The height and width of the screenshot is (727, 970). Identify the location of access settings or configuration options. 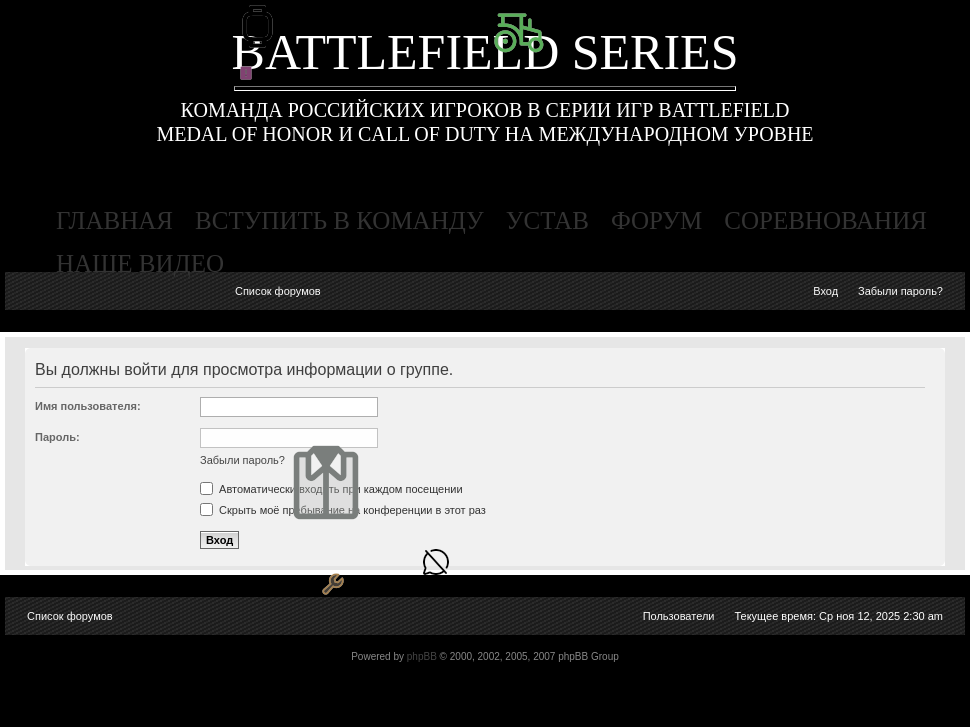
(333, 584).